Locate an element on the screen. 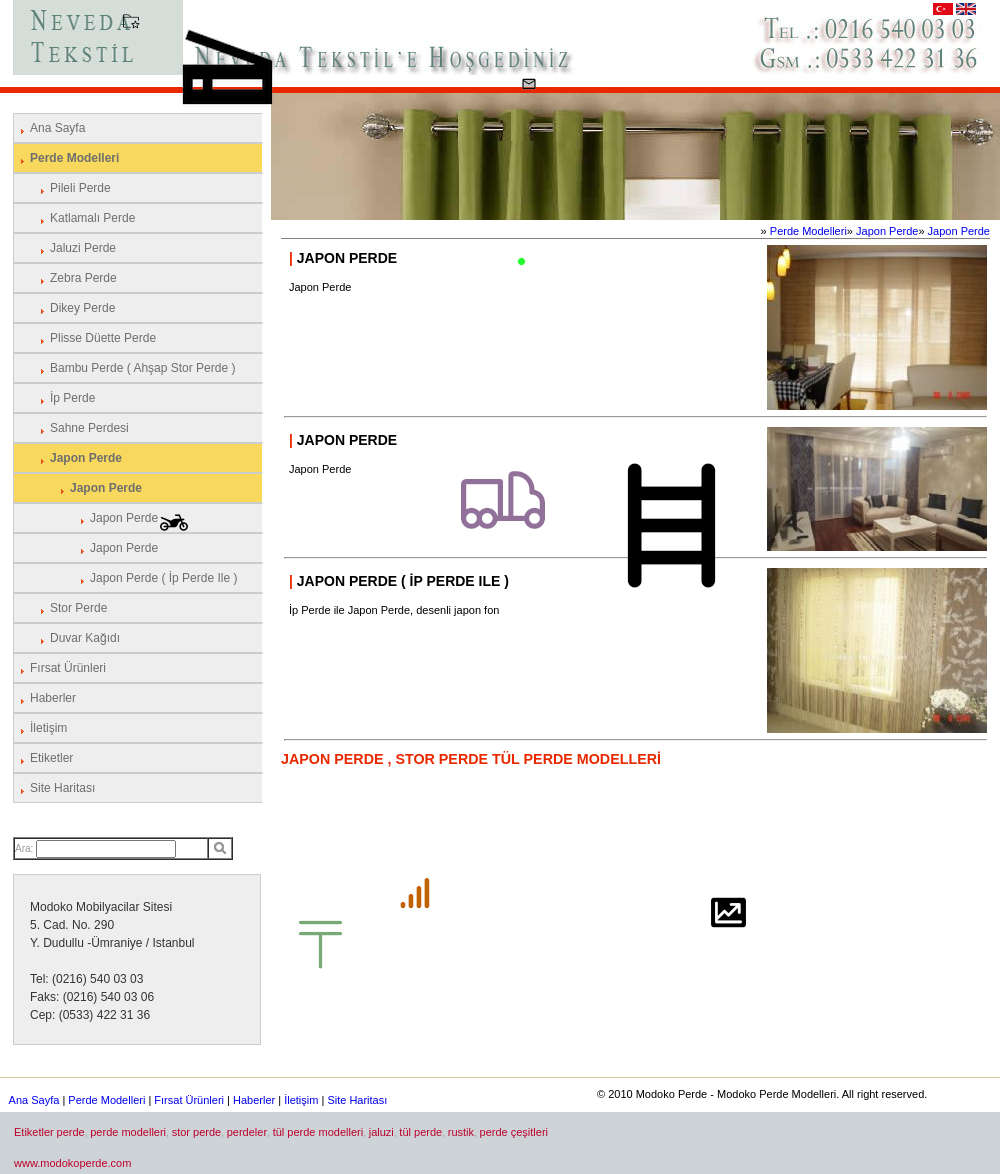 The width and height of the screenshot is (1000, 1174). track shipment or delivery status is located at coordinates (503, 500).